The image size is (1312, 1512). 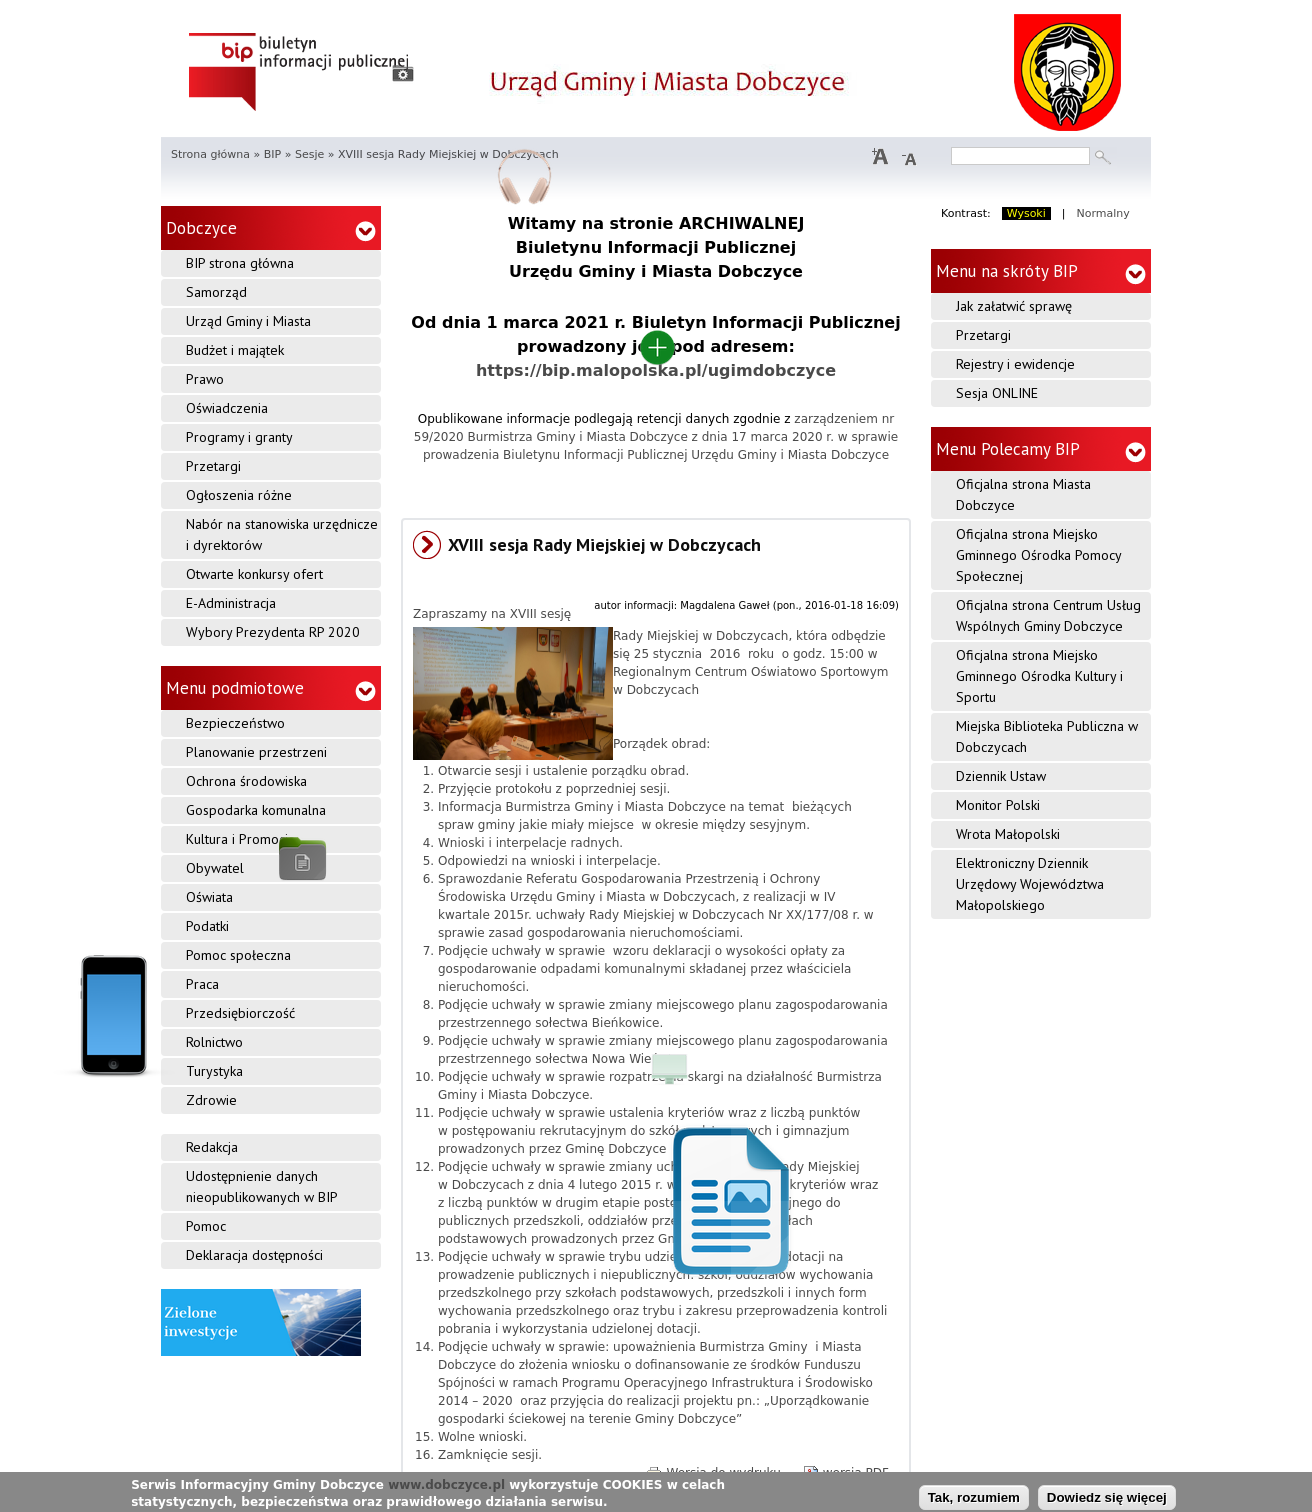 I want to click on select green iMac as your device type, so click(x=669, y=1068).